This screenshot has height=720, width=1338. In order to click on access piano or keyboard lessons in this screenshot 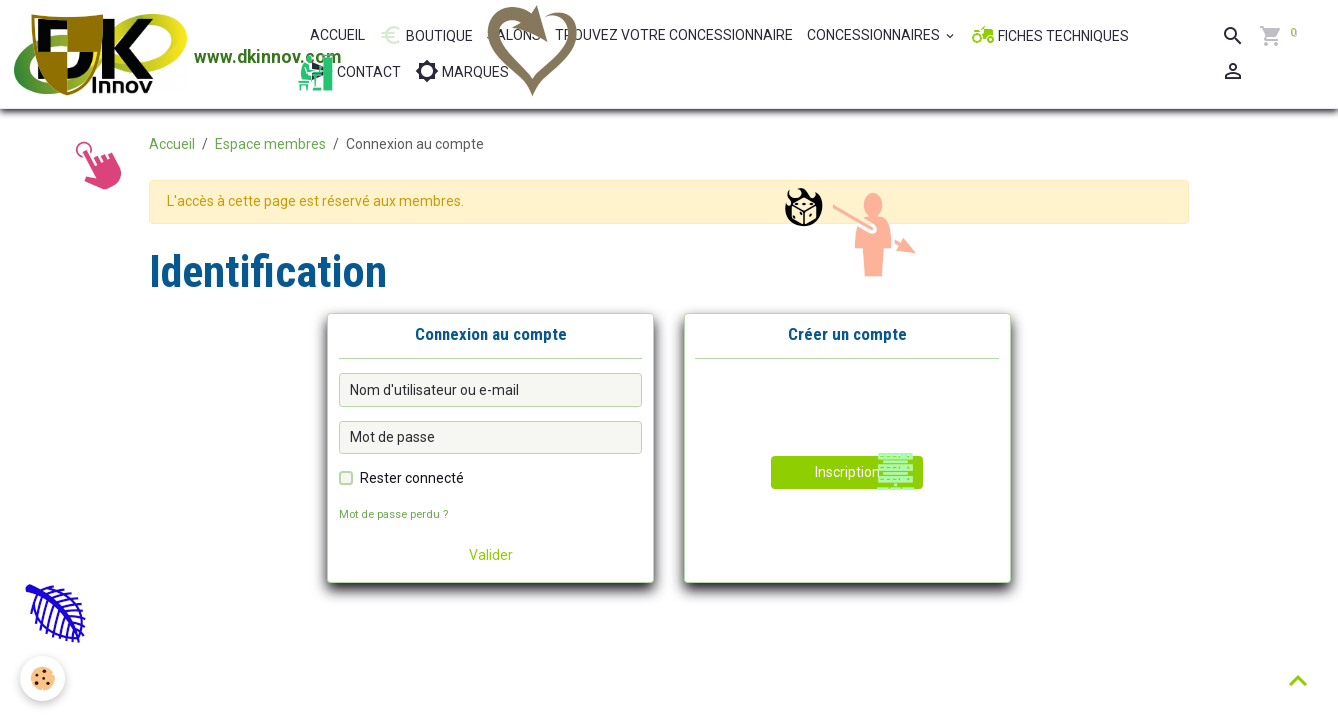, I will do `click(316, 72)`.